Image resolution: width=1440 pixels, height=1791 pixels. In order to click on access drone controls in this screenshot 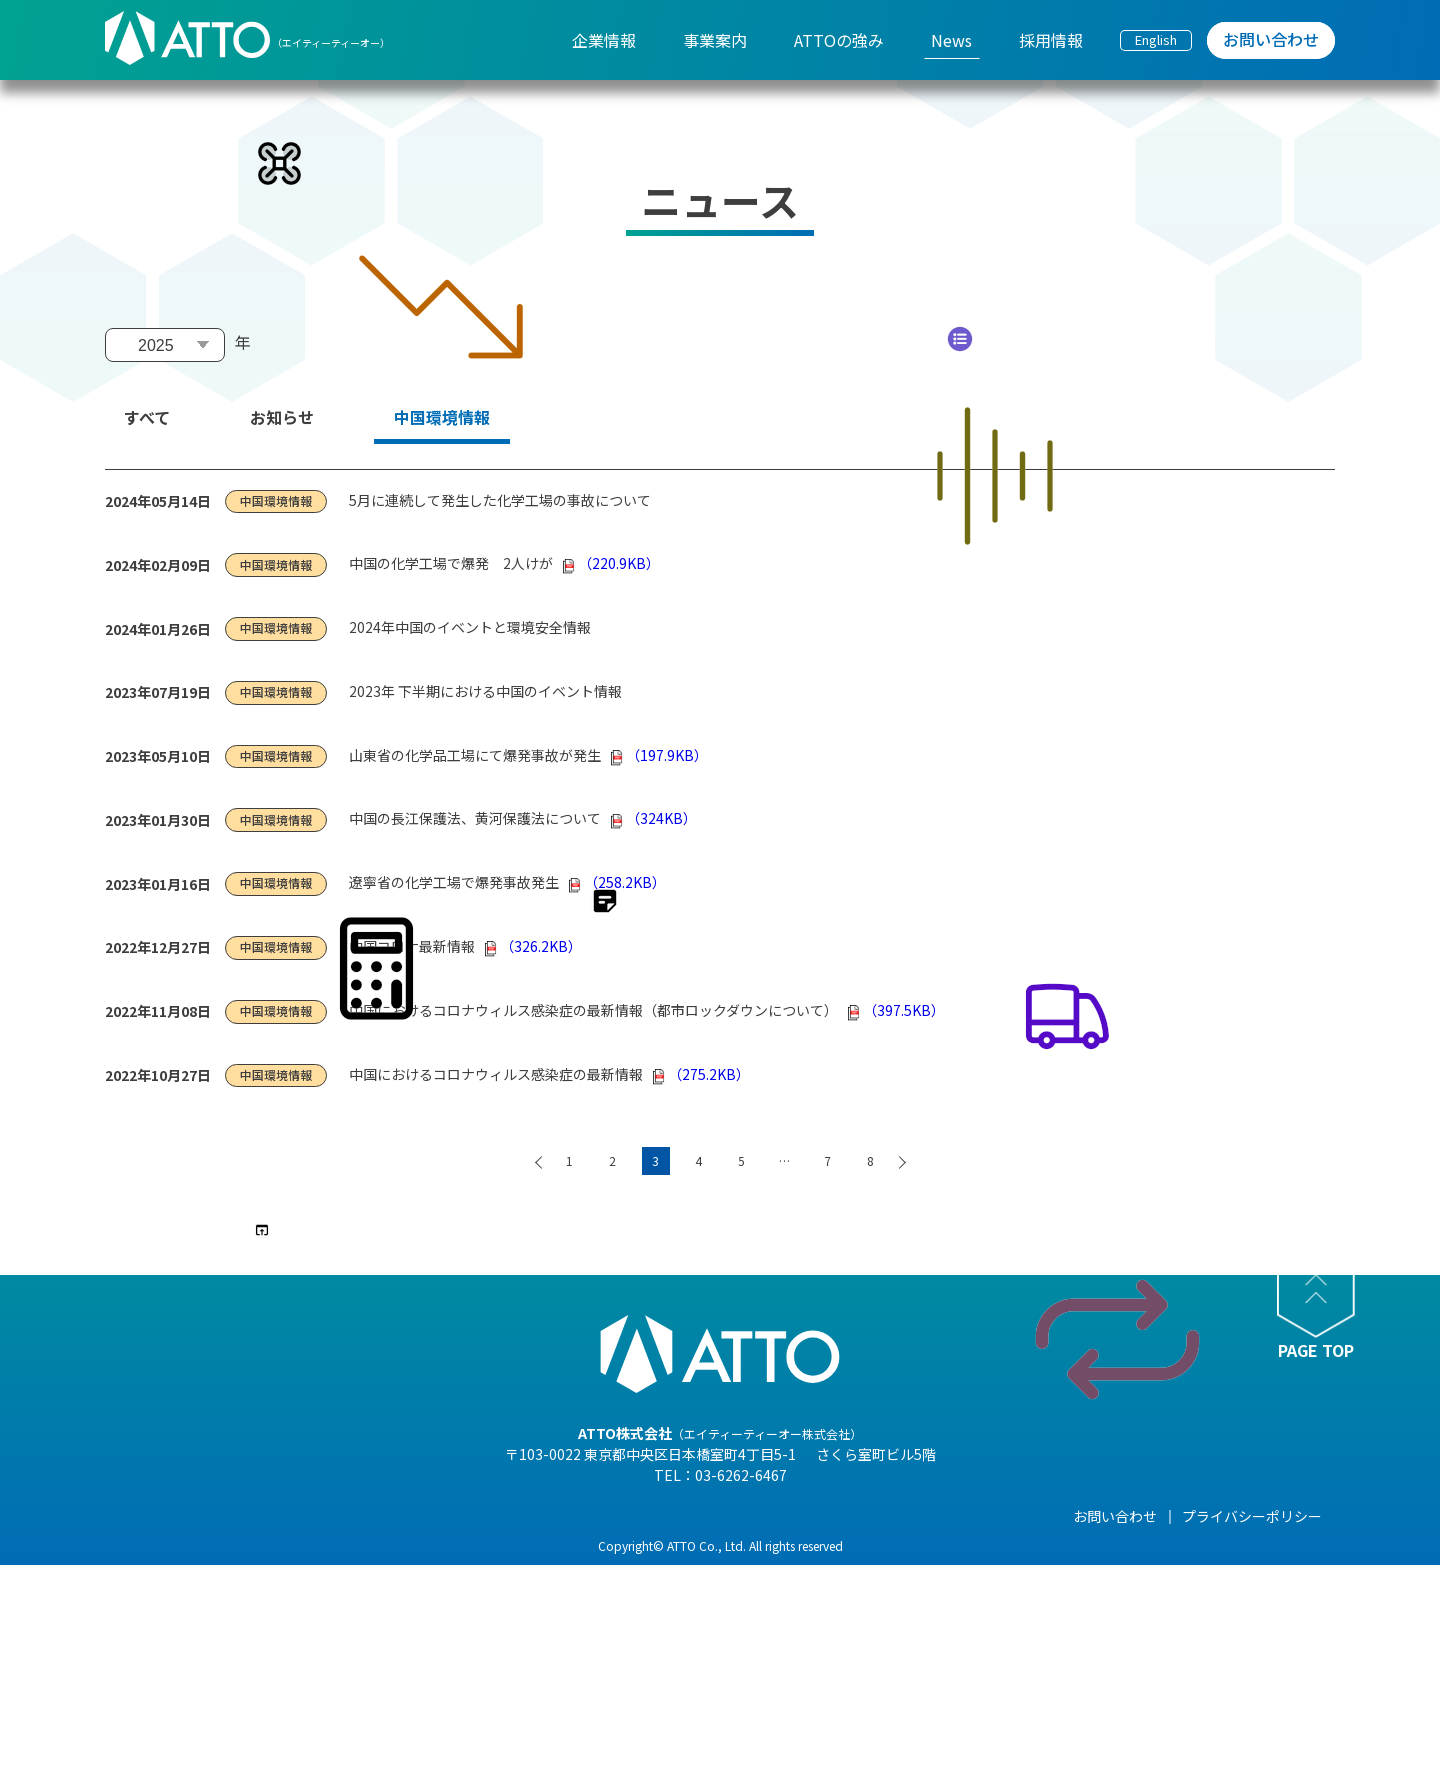, I will do `click(279, 163)`.